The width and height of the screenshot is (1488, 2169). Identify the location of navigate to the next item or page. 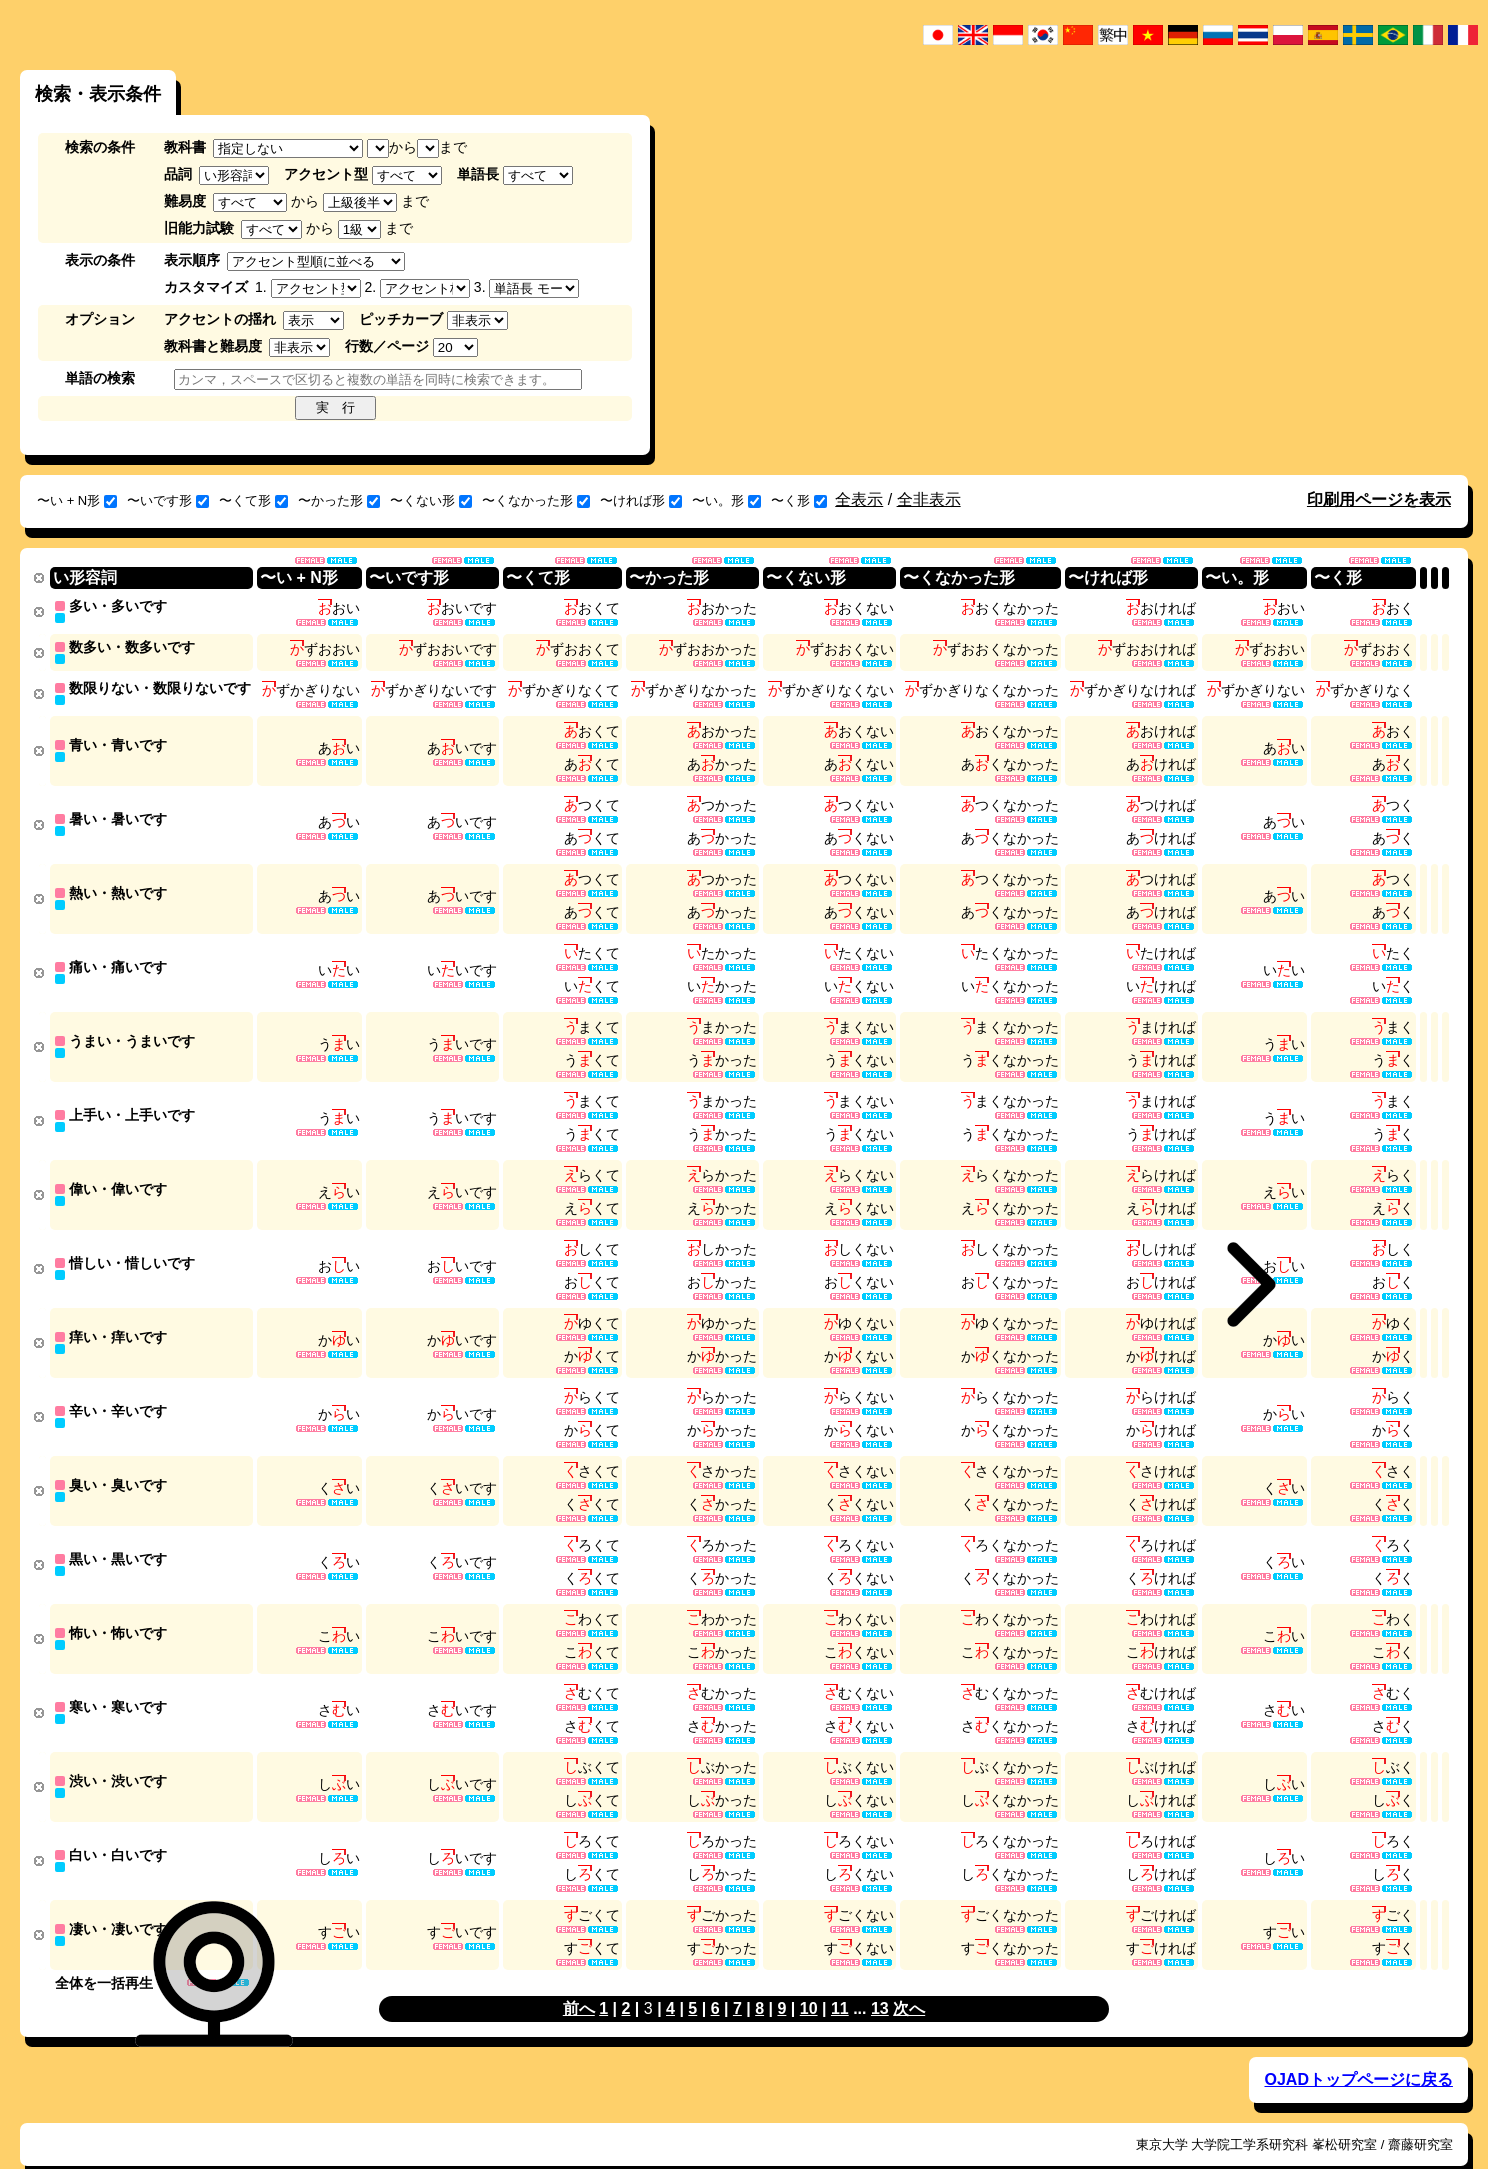
(1251, 1284).